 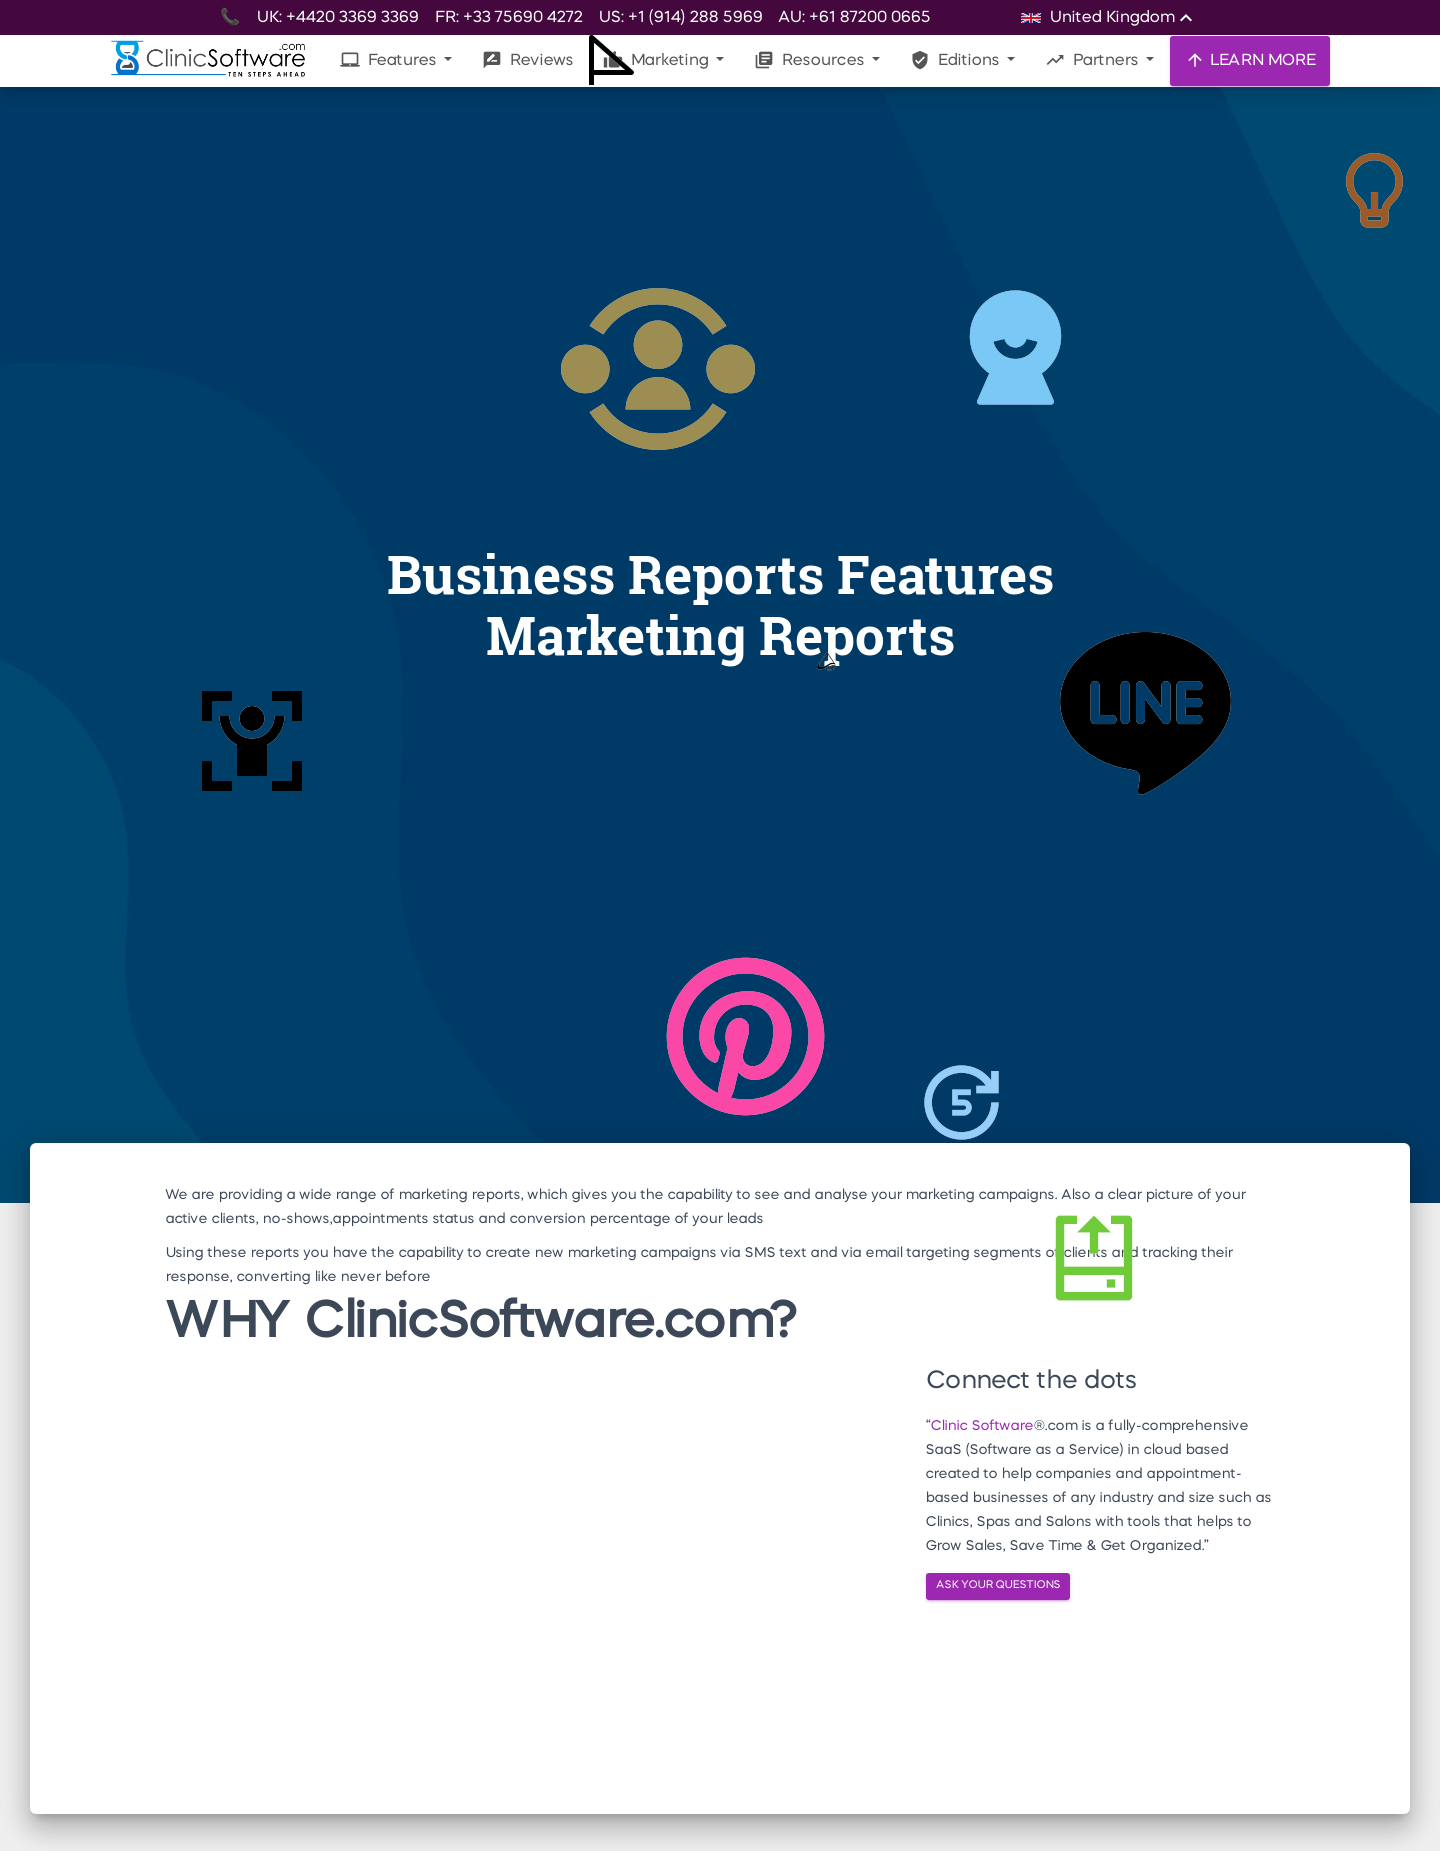 What do you see at coordinates (609, 60) in the screenshot?
I see `flag an item for review or attention` at bounding box center [609, 60].